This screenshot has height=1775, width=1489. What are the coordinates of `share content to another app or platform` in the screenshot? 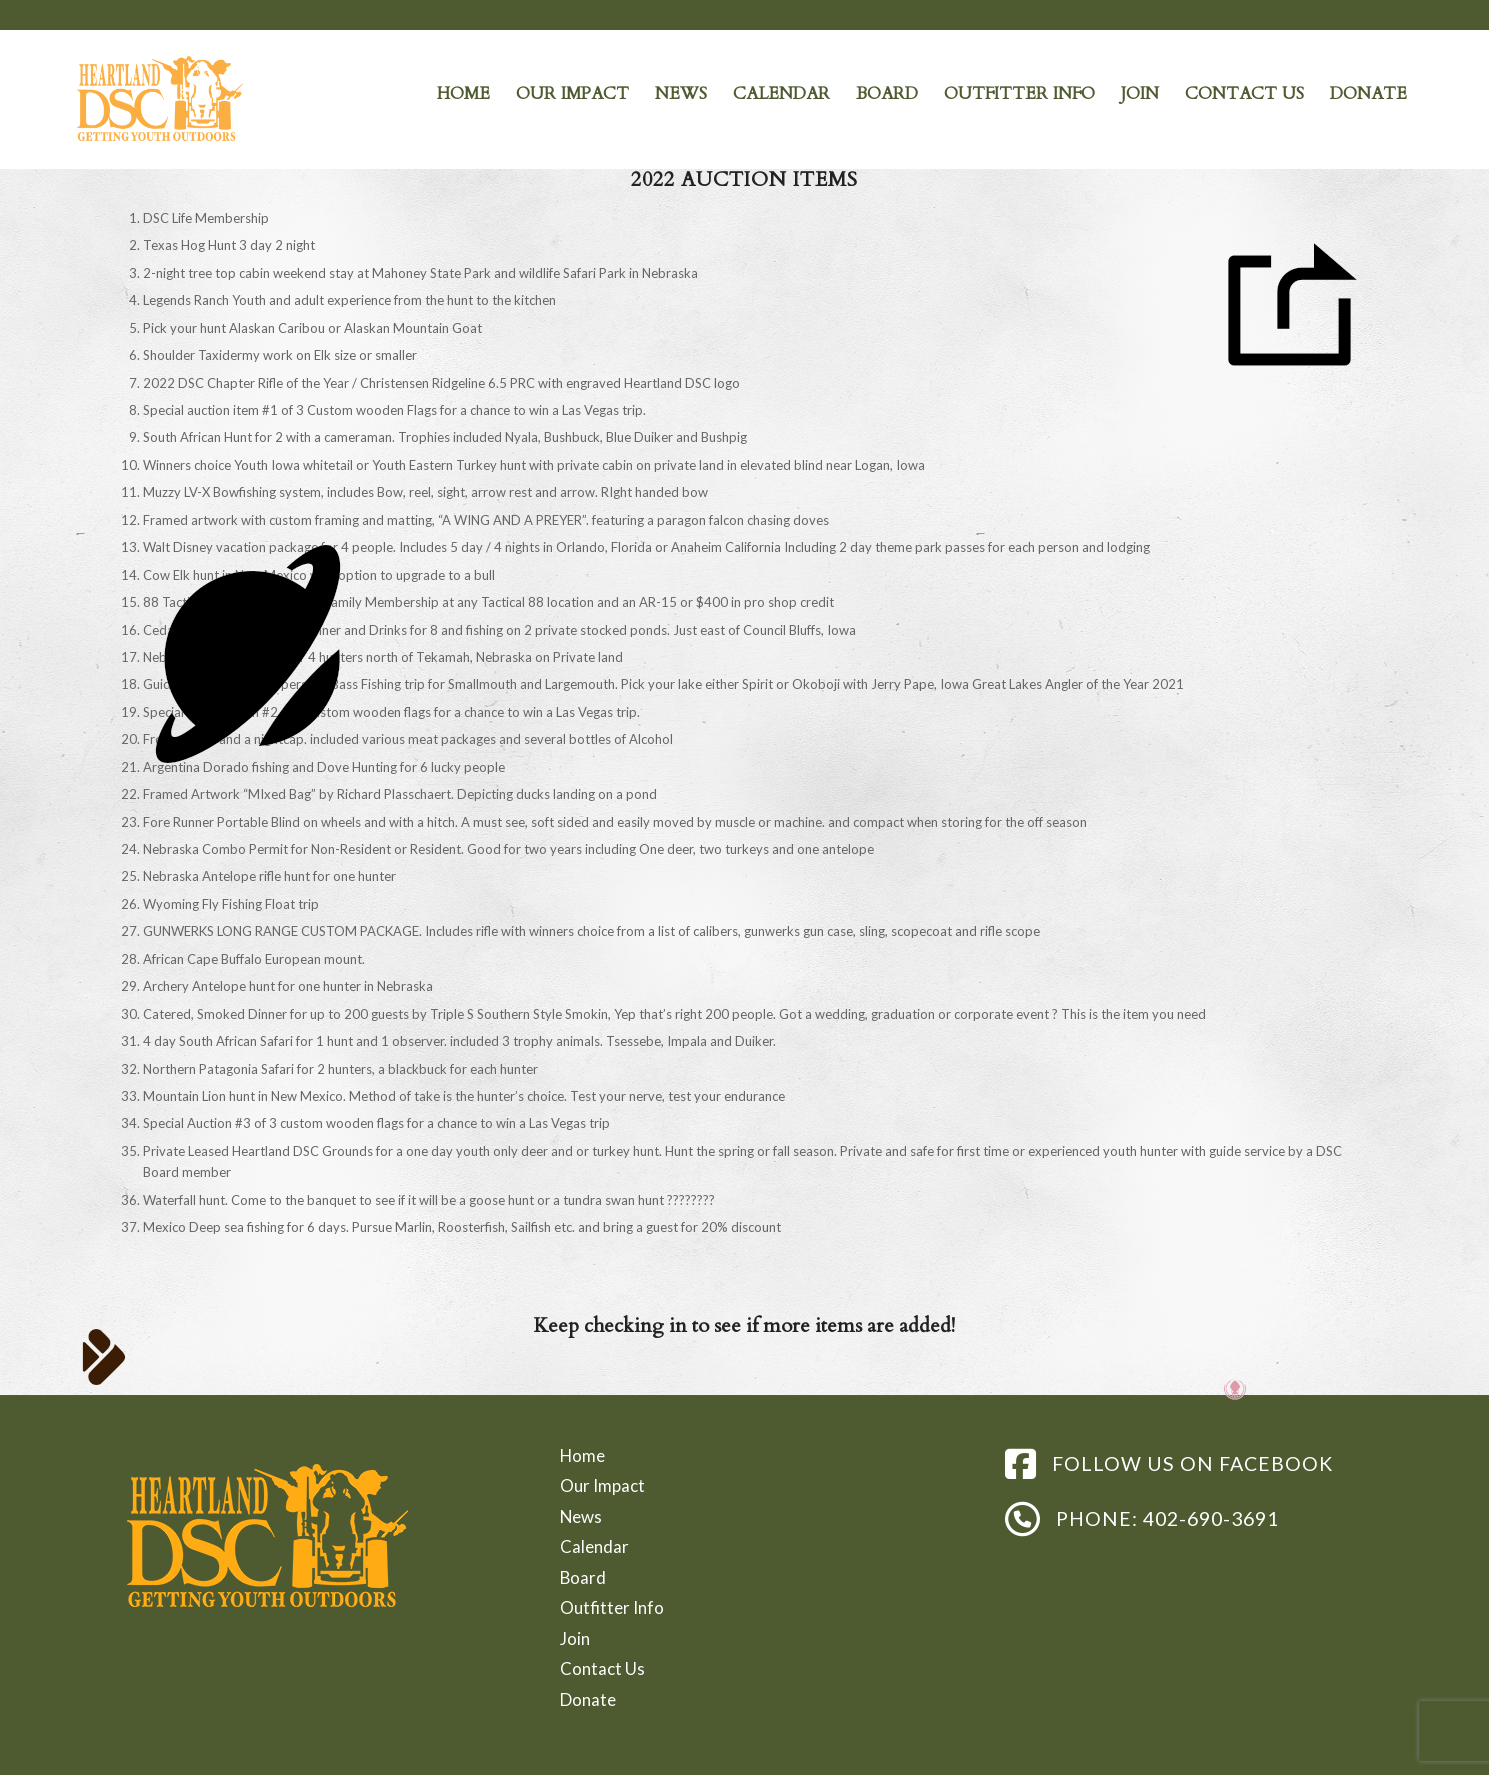 It's located at (1289, 310).